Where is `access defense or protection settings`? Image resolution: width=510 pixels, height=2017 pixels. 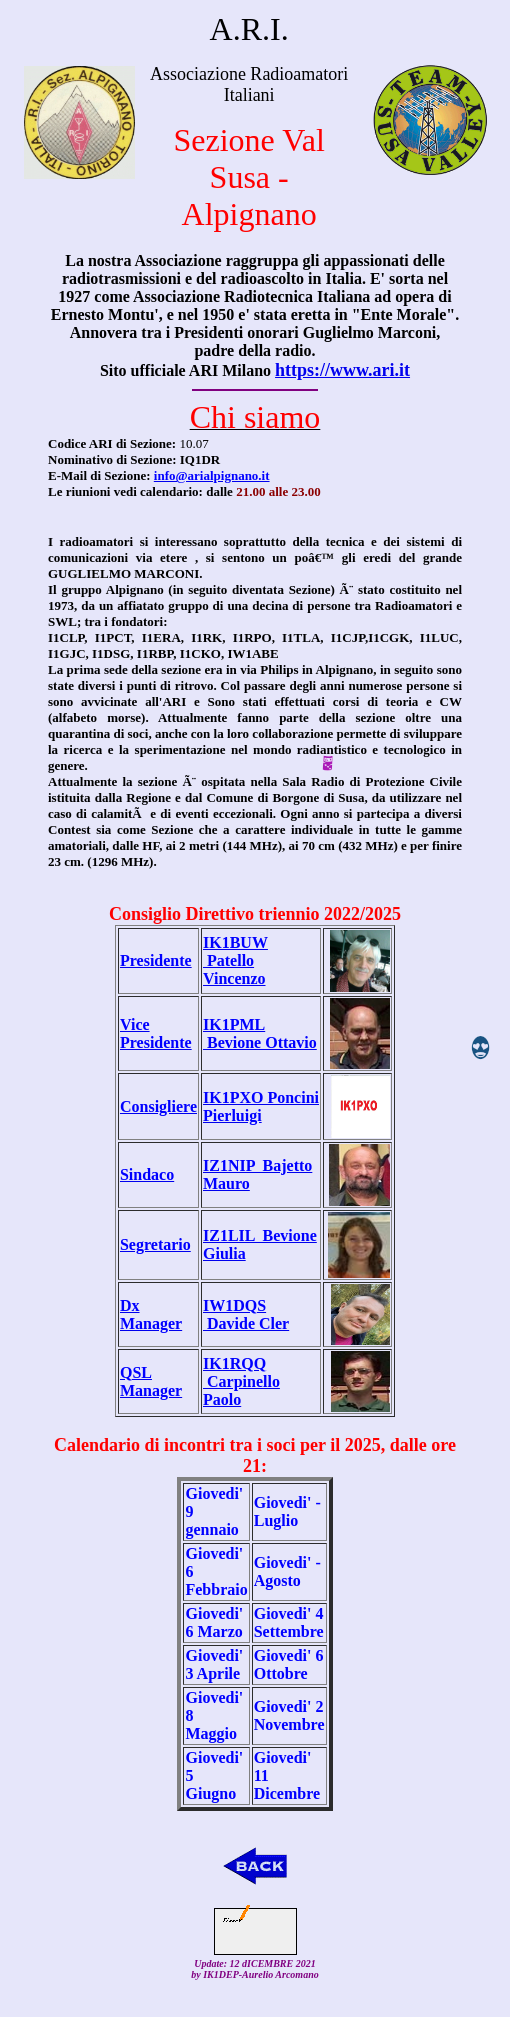 access defense or protection settings is located at coordinates (327, 763).